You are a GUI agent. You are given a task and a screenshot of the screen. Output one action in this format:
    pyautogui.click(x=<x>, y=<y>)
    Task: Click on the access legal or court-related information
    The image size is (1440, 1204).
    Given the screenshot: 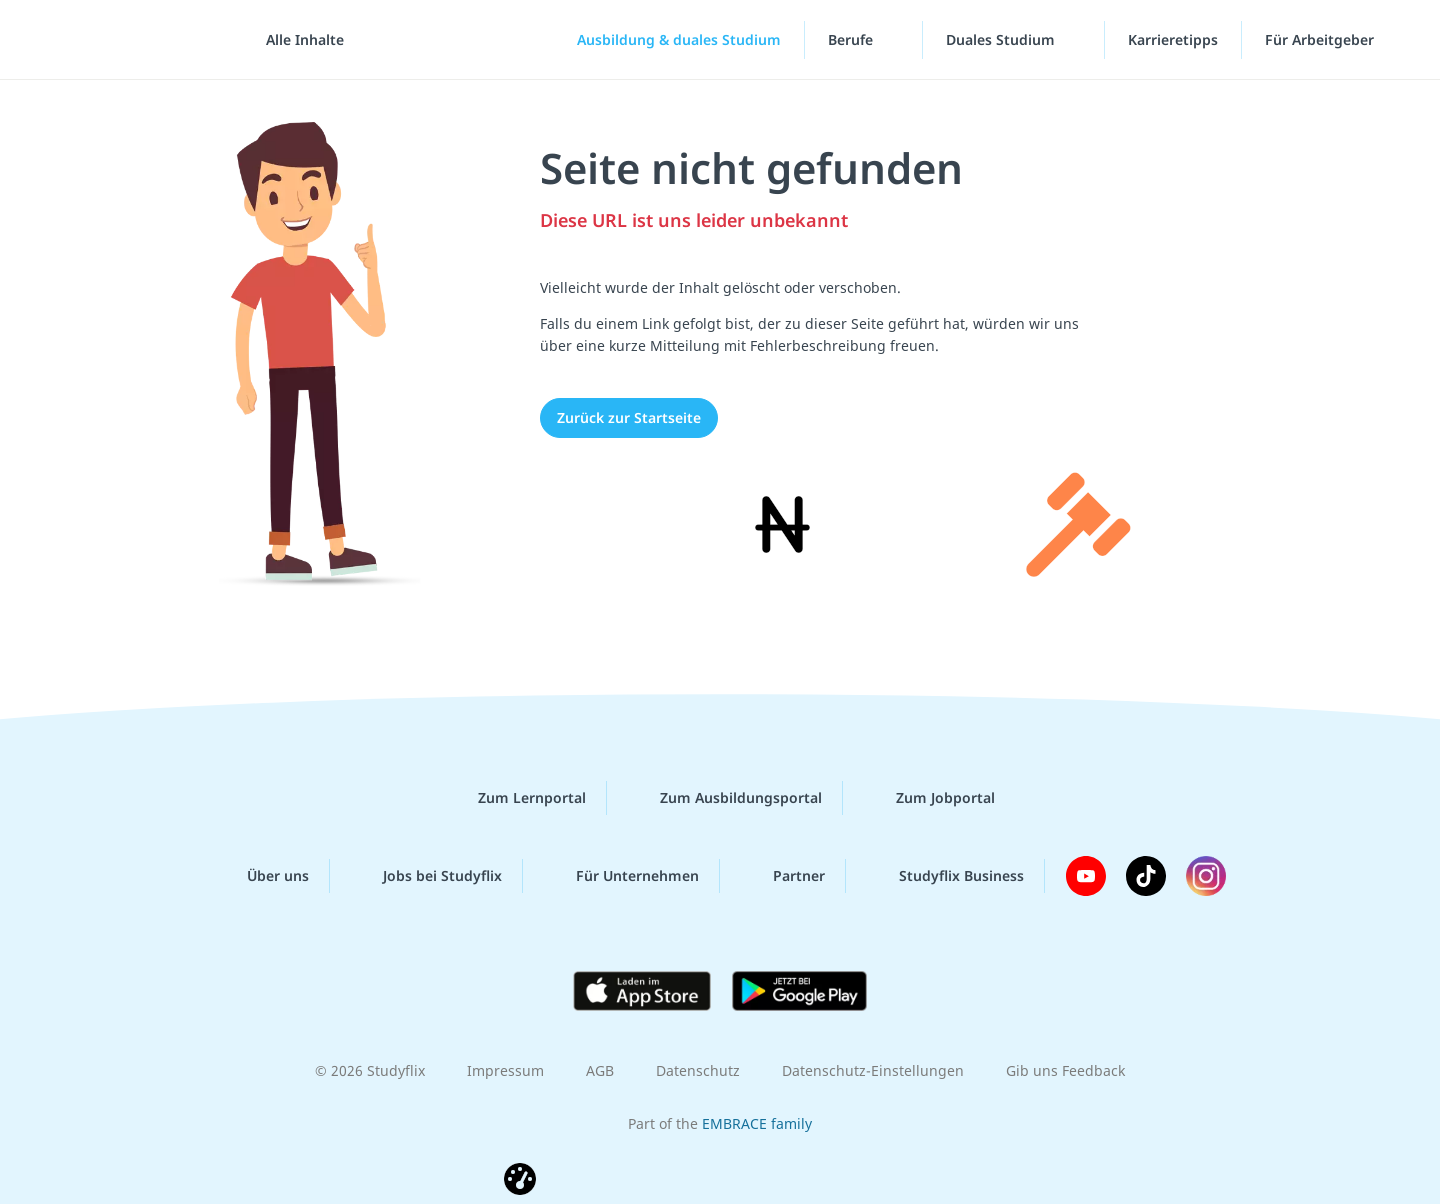 What is the action you would take?
    pyautogui.click(x=1075, y=528)
    